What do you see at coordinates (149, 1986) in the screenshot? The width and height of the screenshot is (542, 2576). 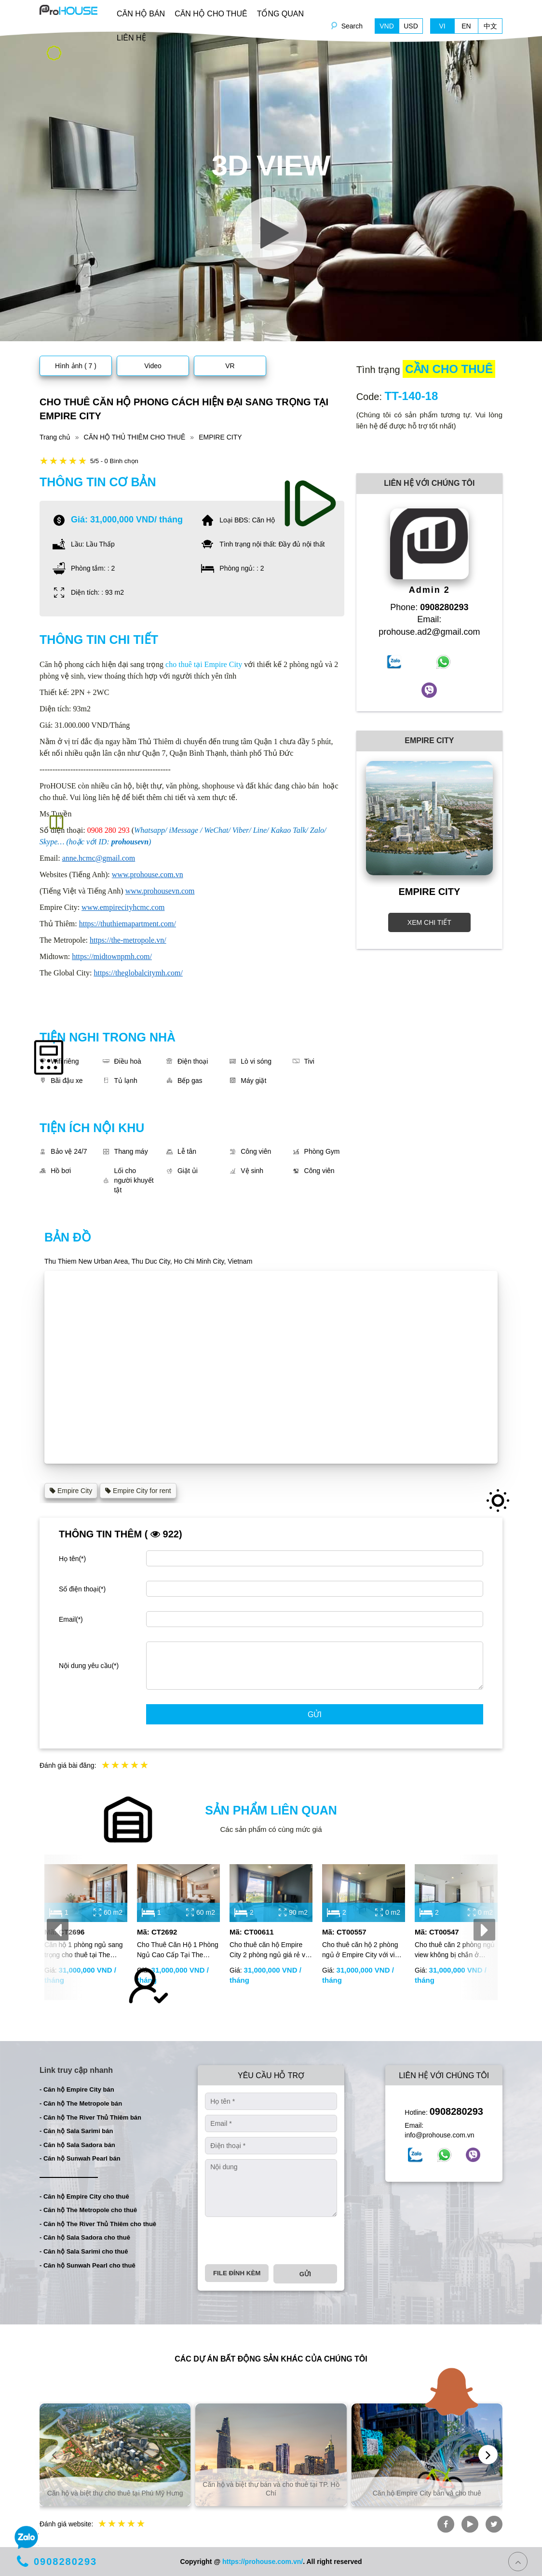 I see `verify or approve a user account` at bounding box center [149, 1986].